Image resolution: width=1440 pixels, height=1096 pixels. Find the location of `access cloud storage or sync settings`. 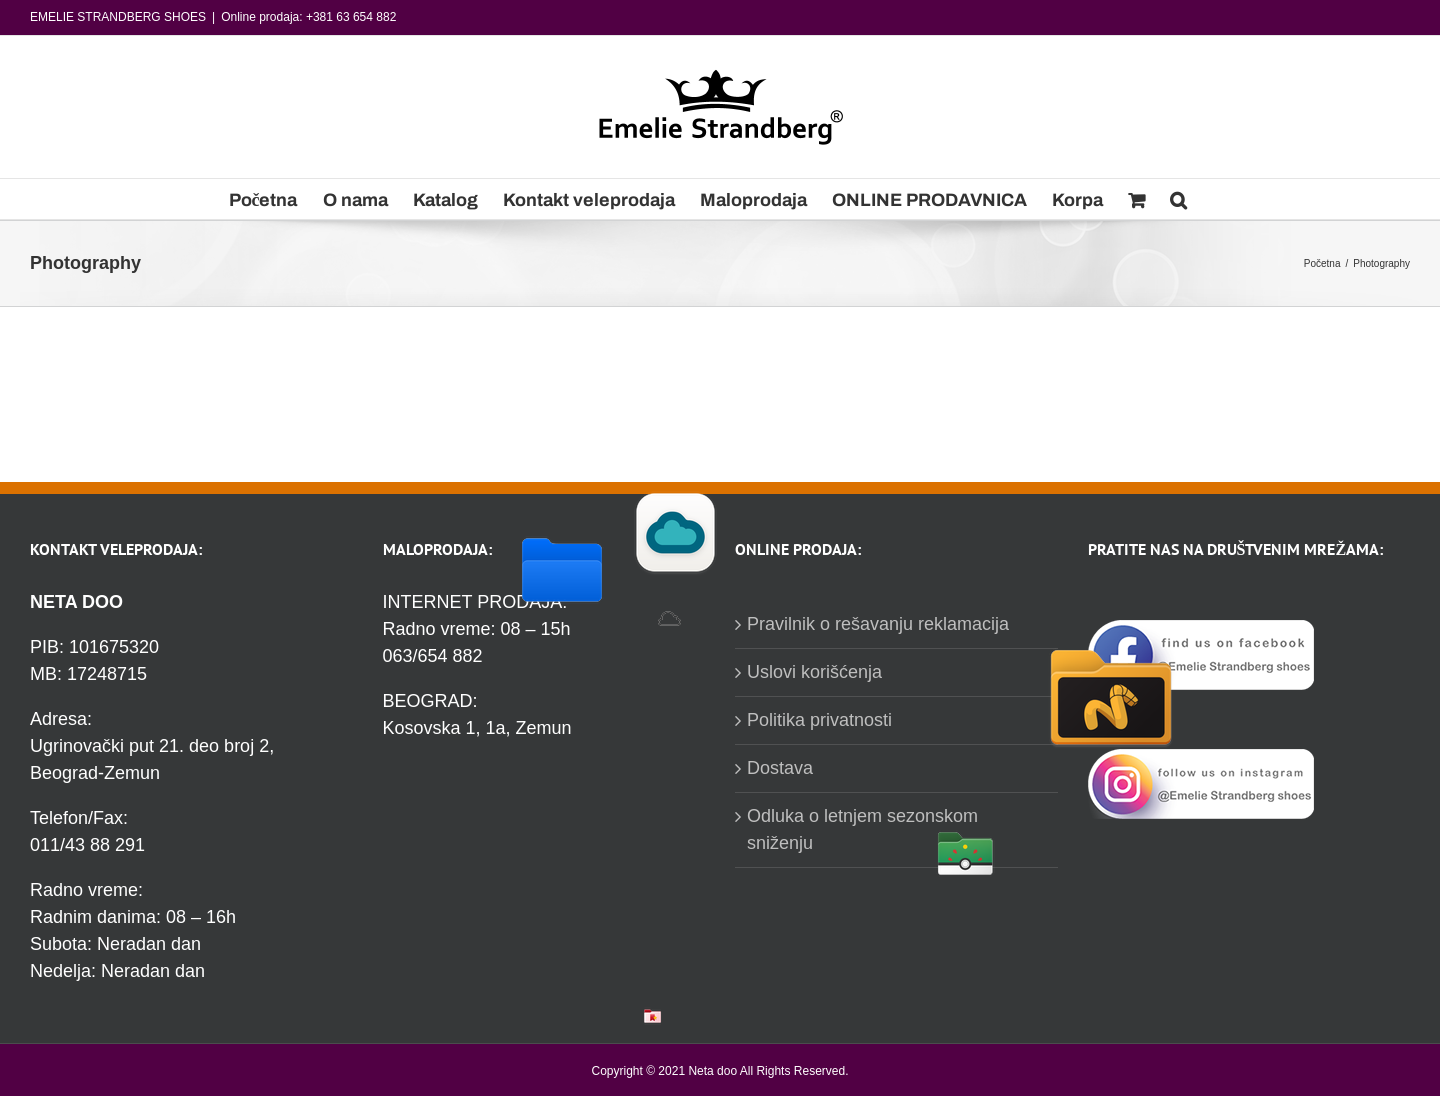

access cloud storage or sync settings is located at coordinates (669, 618).